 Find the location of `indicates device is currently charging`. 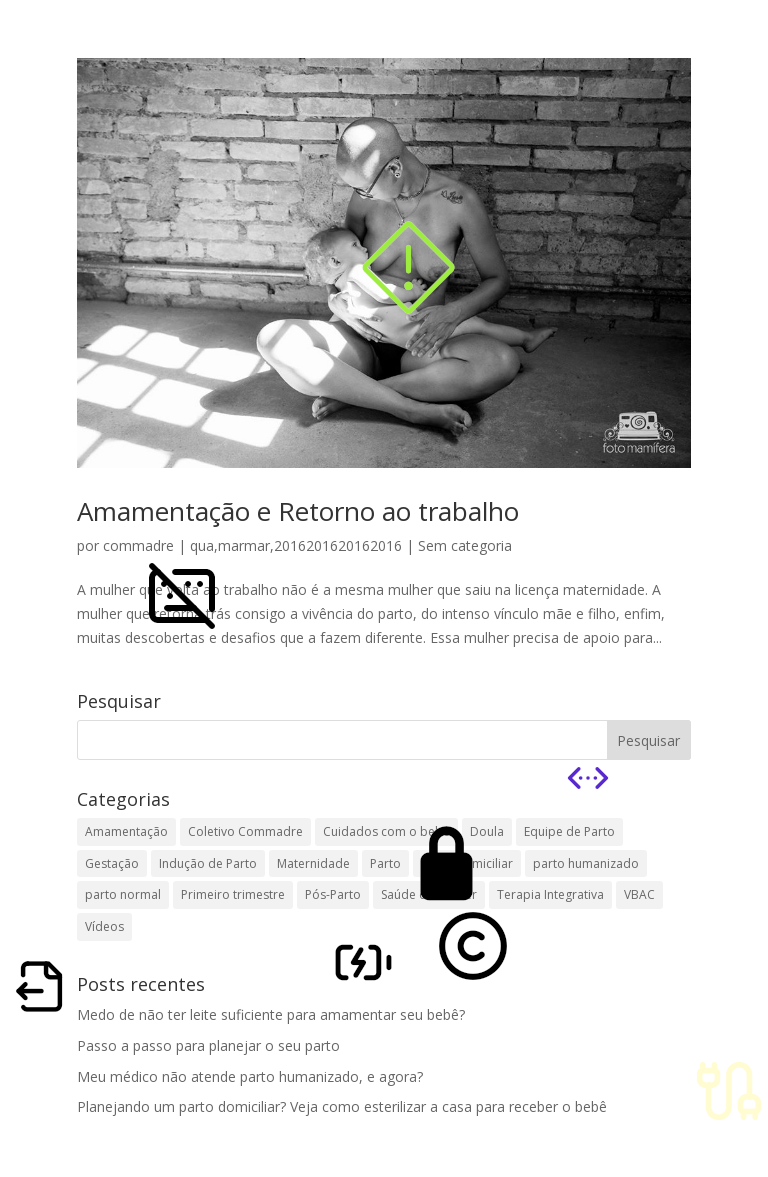

indicates device is currently charging is located at coordinates (363, 962).